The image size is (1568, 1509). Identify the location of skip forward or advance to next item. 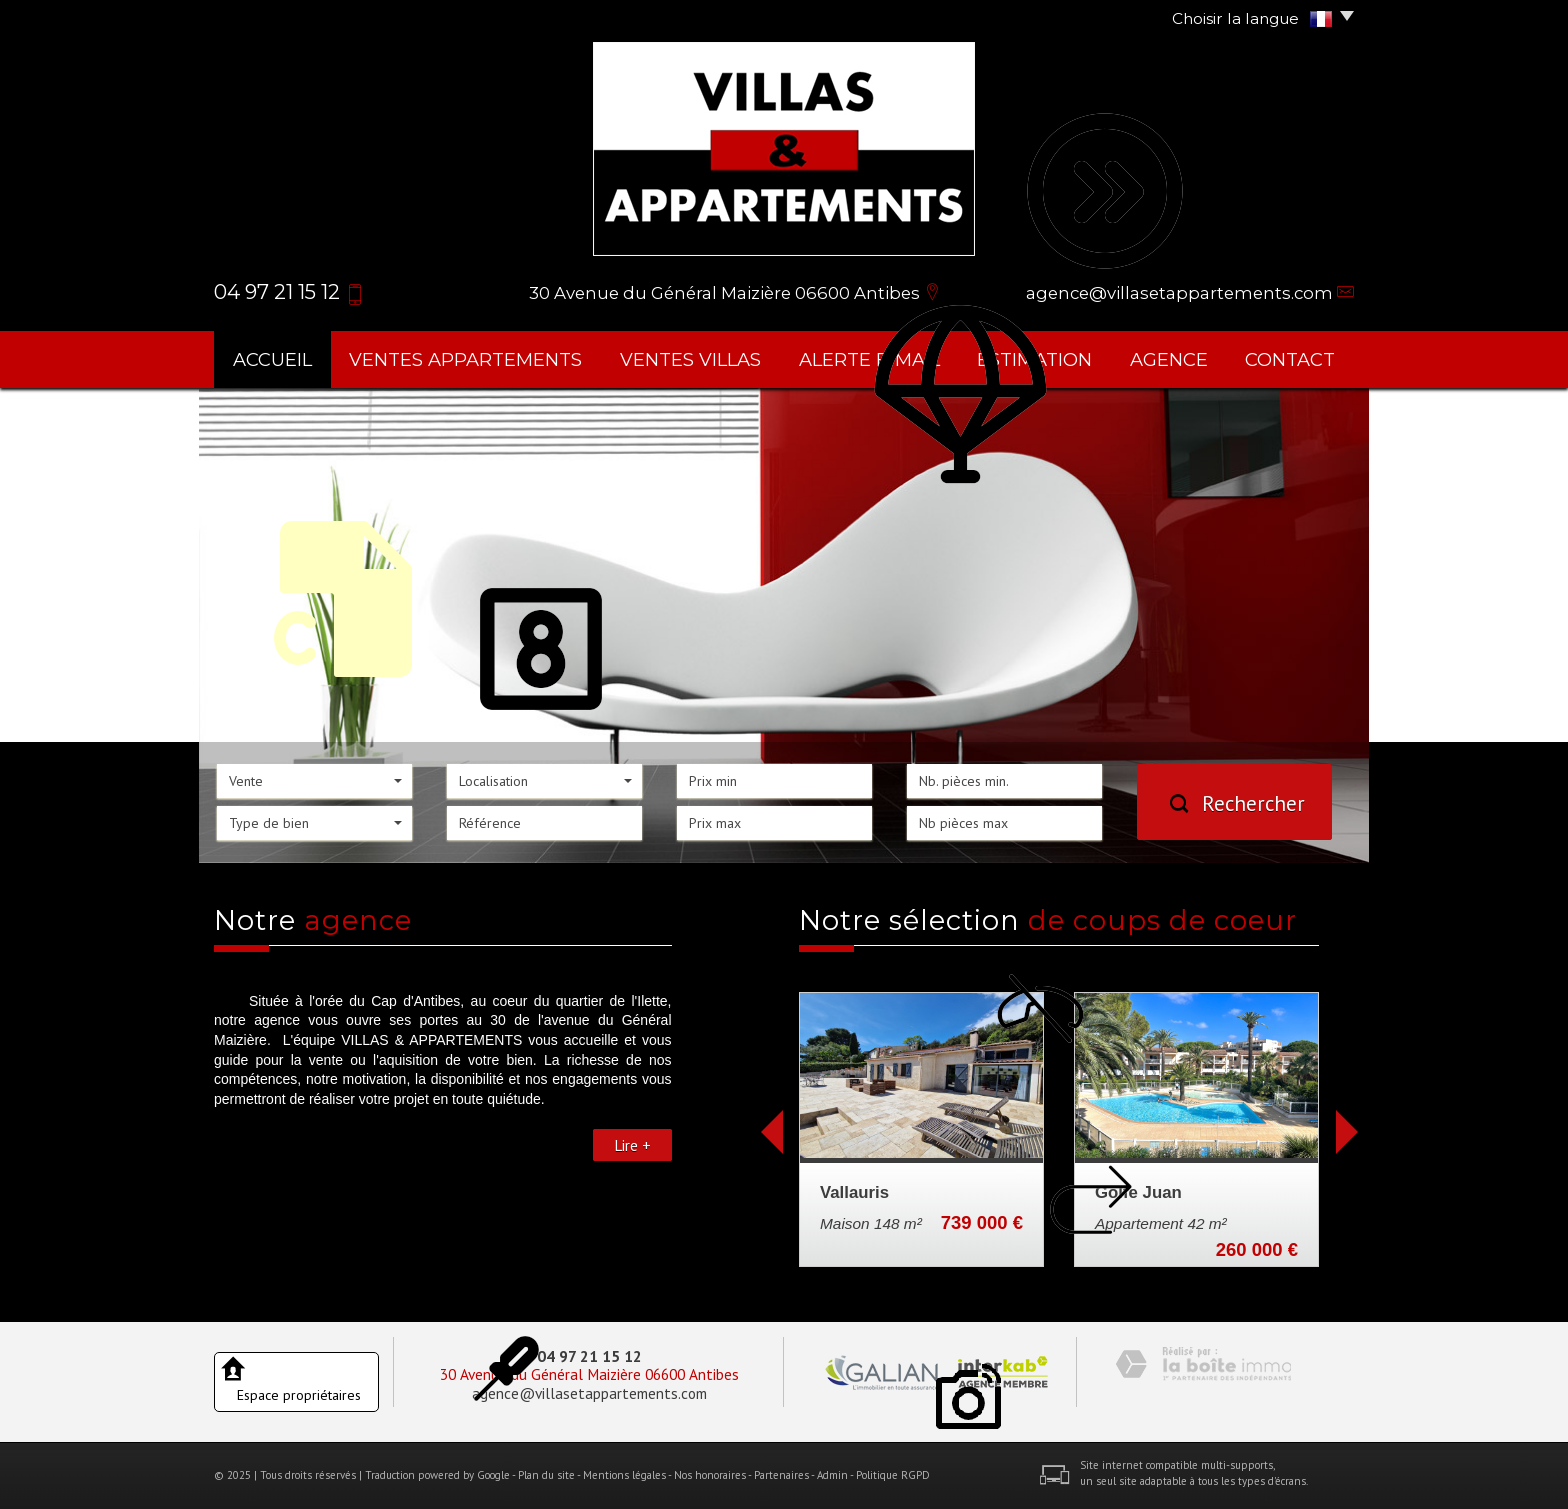
(1105, 192).